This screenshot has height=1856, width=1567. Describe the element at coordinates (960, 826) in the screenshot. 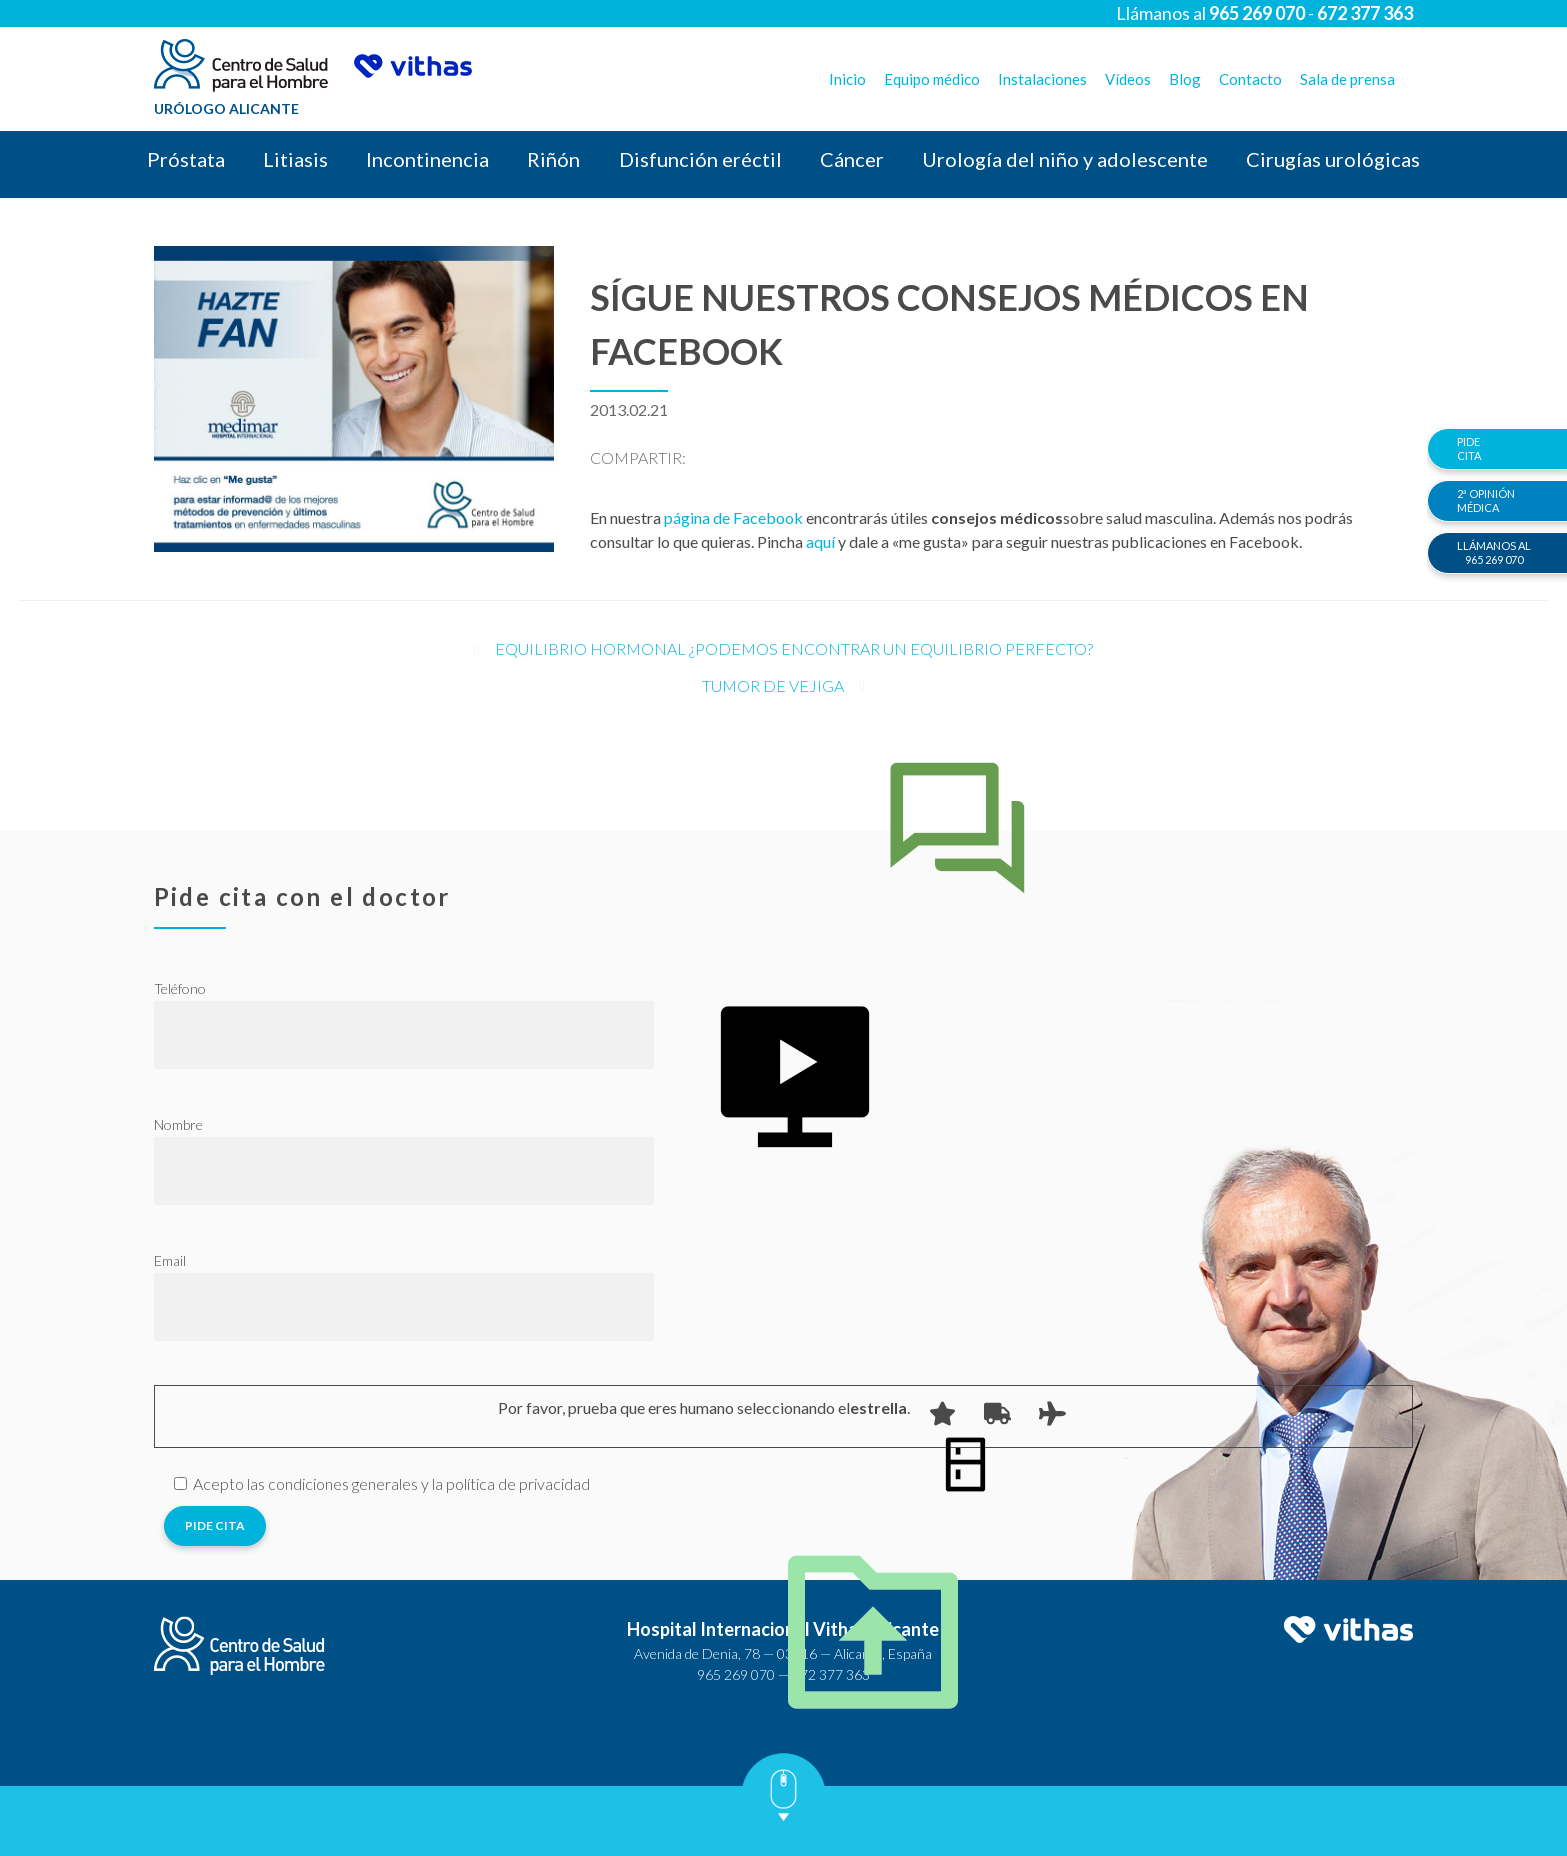

I see `open chat or messaging feature` at that location.